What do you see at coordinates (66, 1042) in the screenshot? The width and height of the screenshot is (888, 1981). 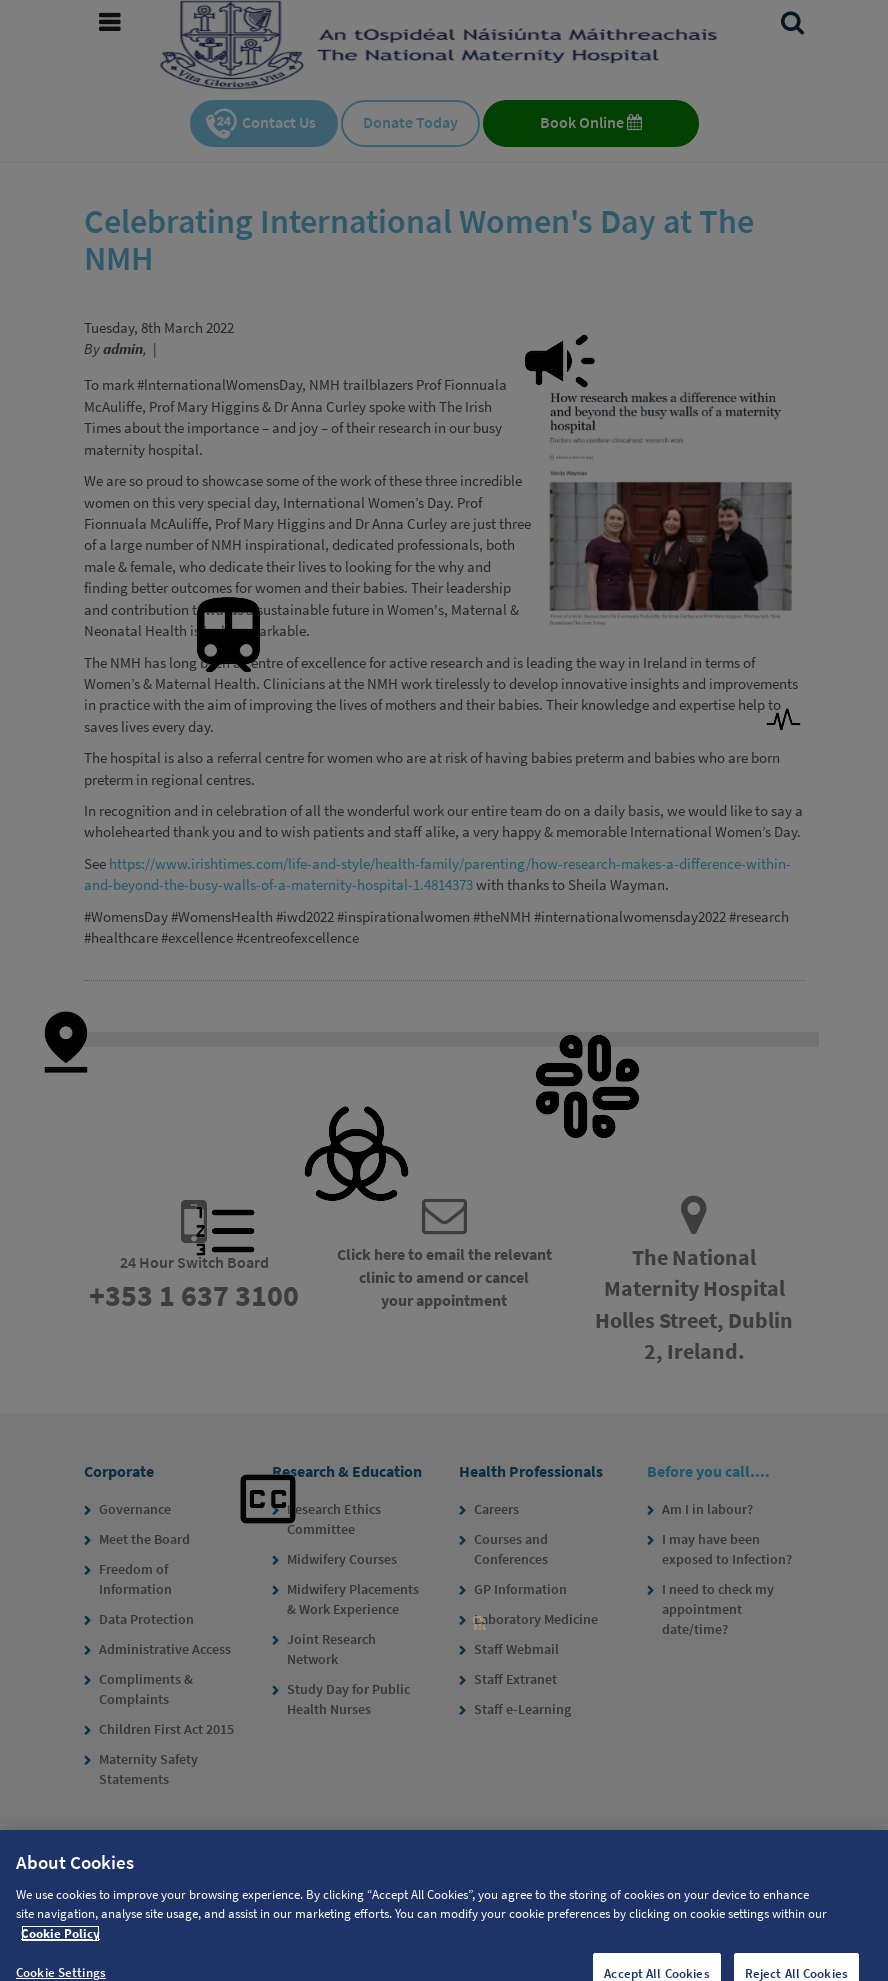 I see `drop a pin to mark a location` at bounding box center [66, 1042].